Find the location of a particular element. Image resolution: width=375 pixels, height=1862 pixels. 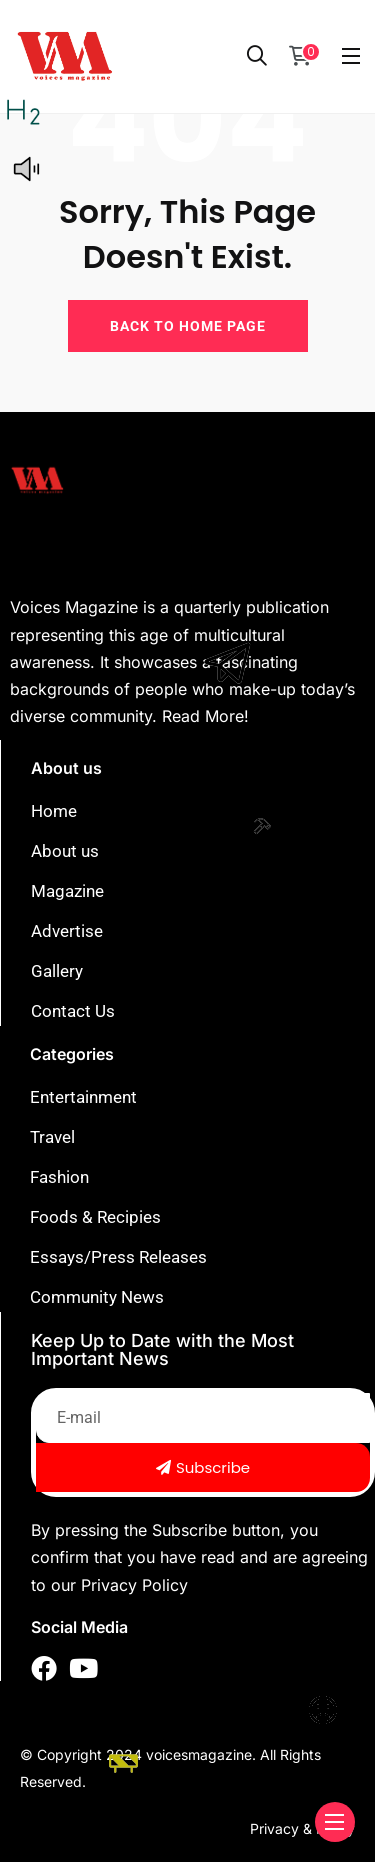

access tools or settings is located at coordinates (261, 826).